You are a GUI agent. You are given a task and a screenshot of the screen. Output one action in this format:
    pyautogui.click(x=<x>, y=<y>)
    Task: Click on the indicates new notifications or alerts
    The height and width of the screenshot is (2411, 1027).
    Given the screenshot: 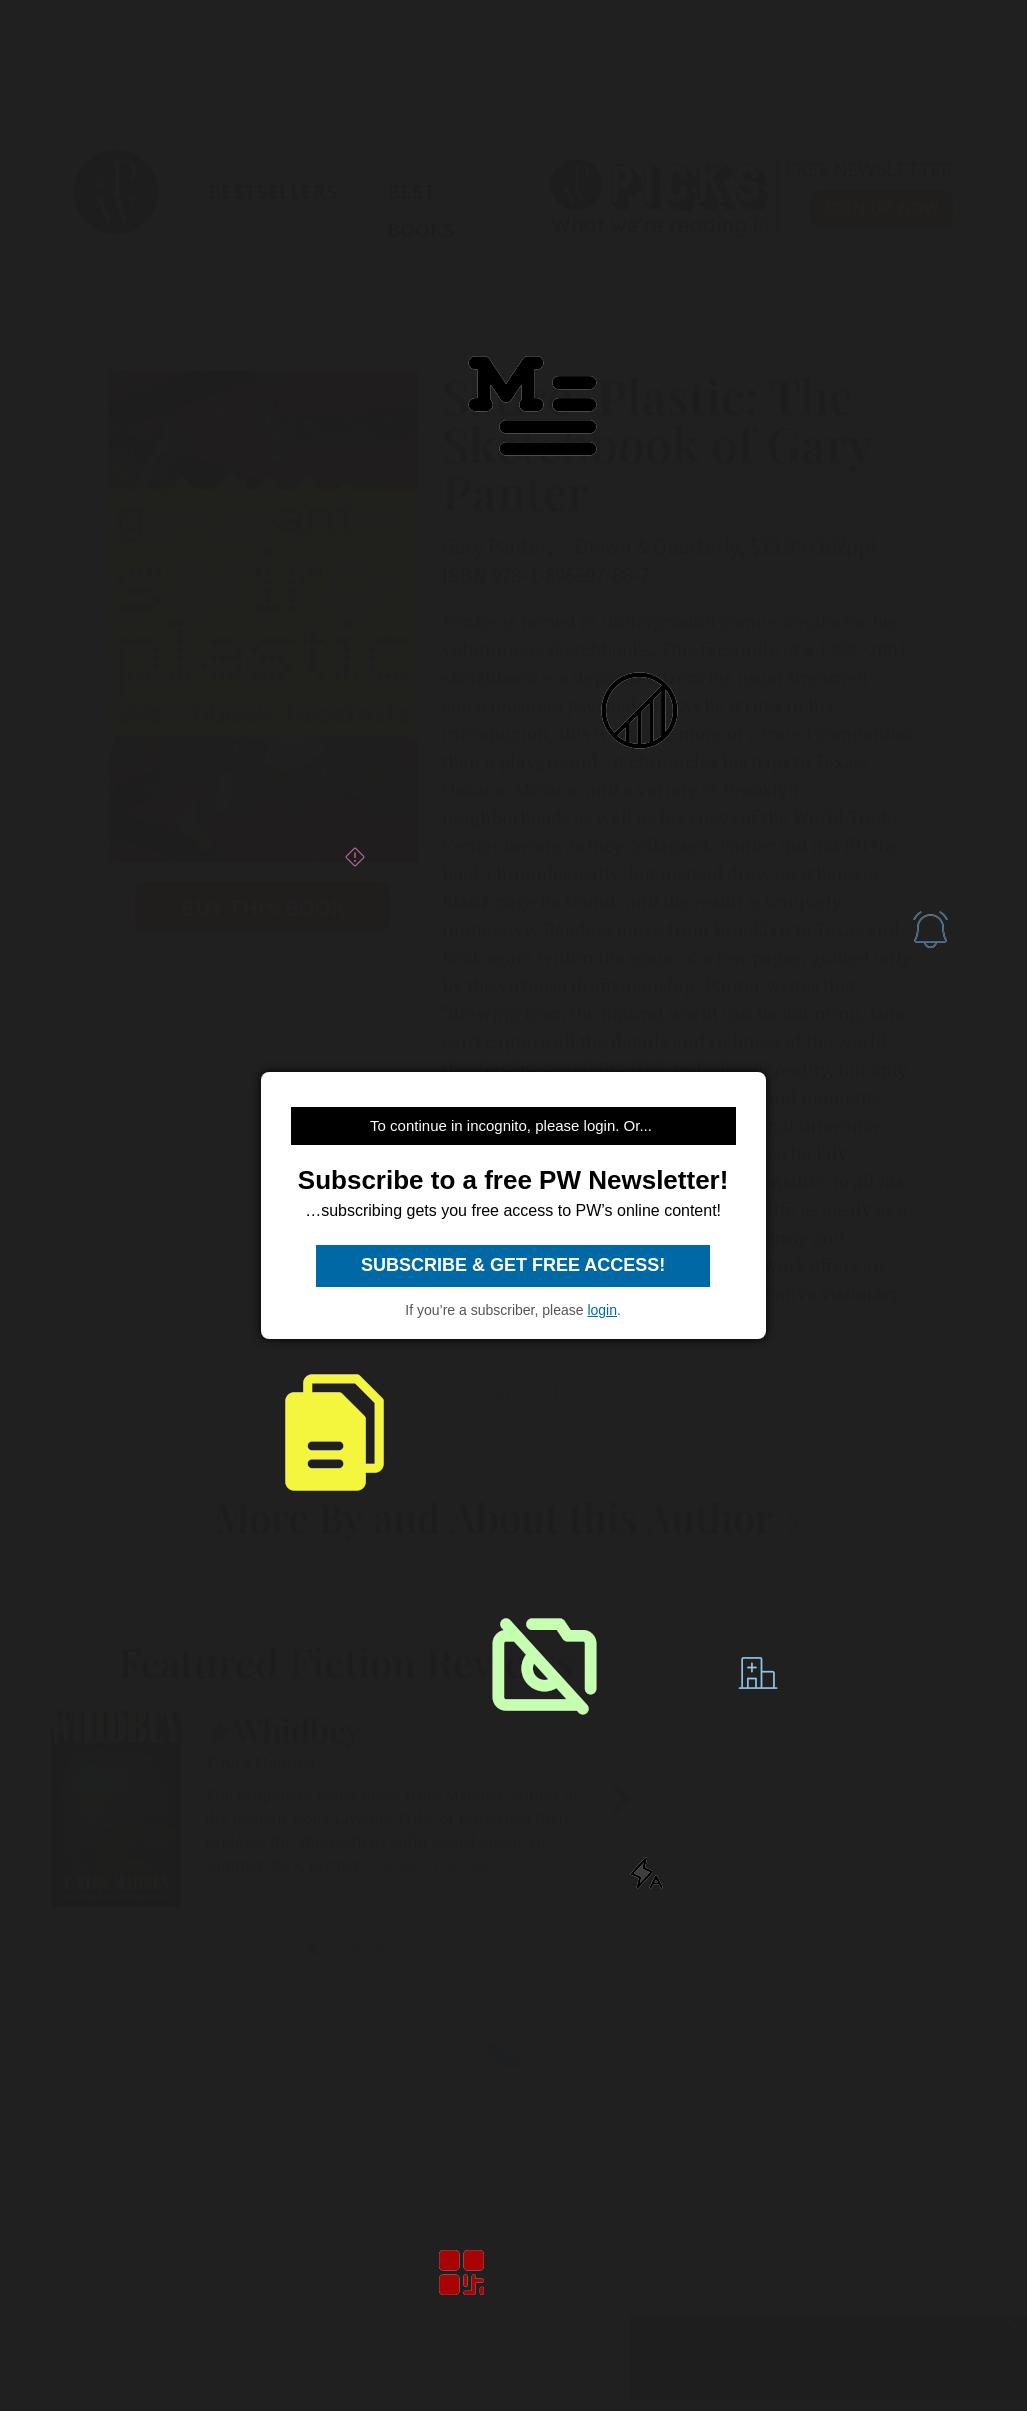 What is the action you would take?
    pyautogui.click(x=930, y=930)
    